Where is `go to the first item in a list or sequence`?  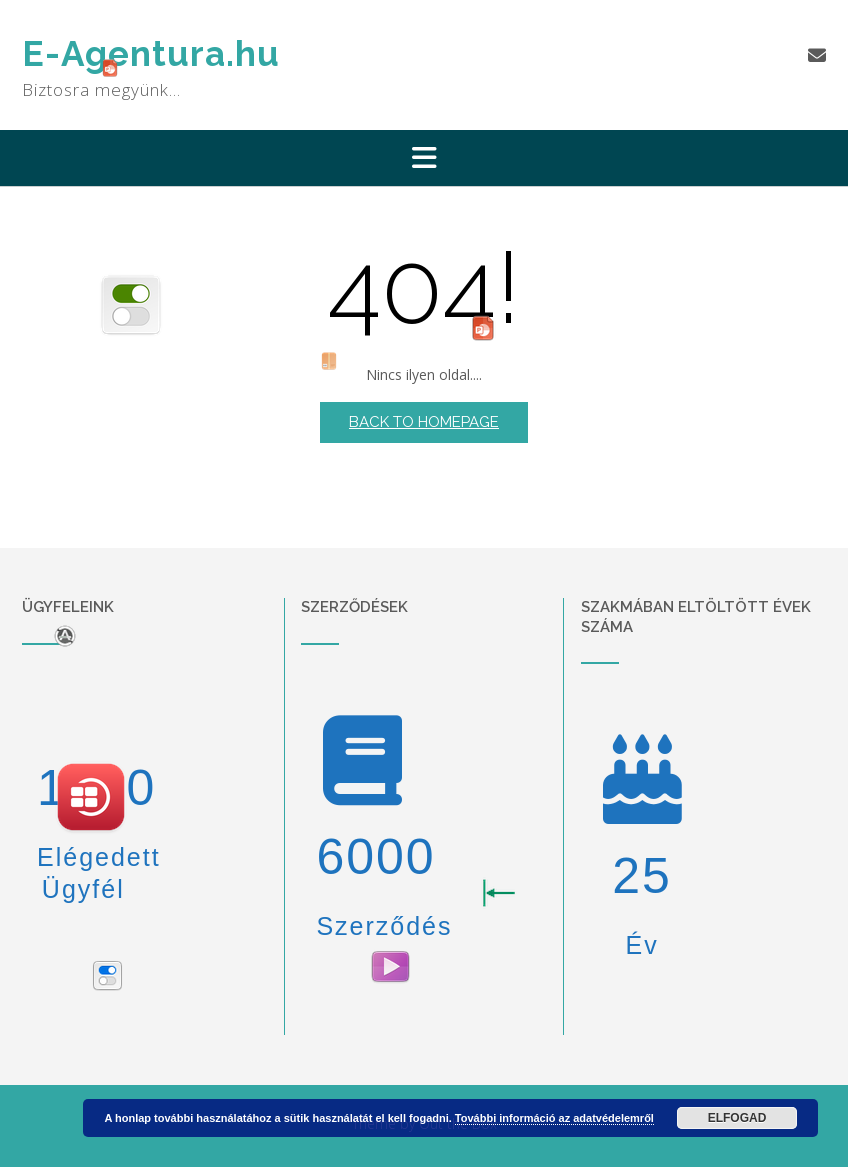 go to the first item in a list or sequence is located at coordinates (499, 893).